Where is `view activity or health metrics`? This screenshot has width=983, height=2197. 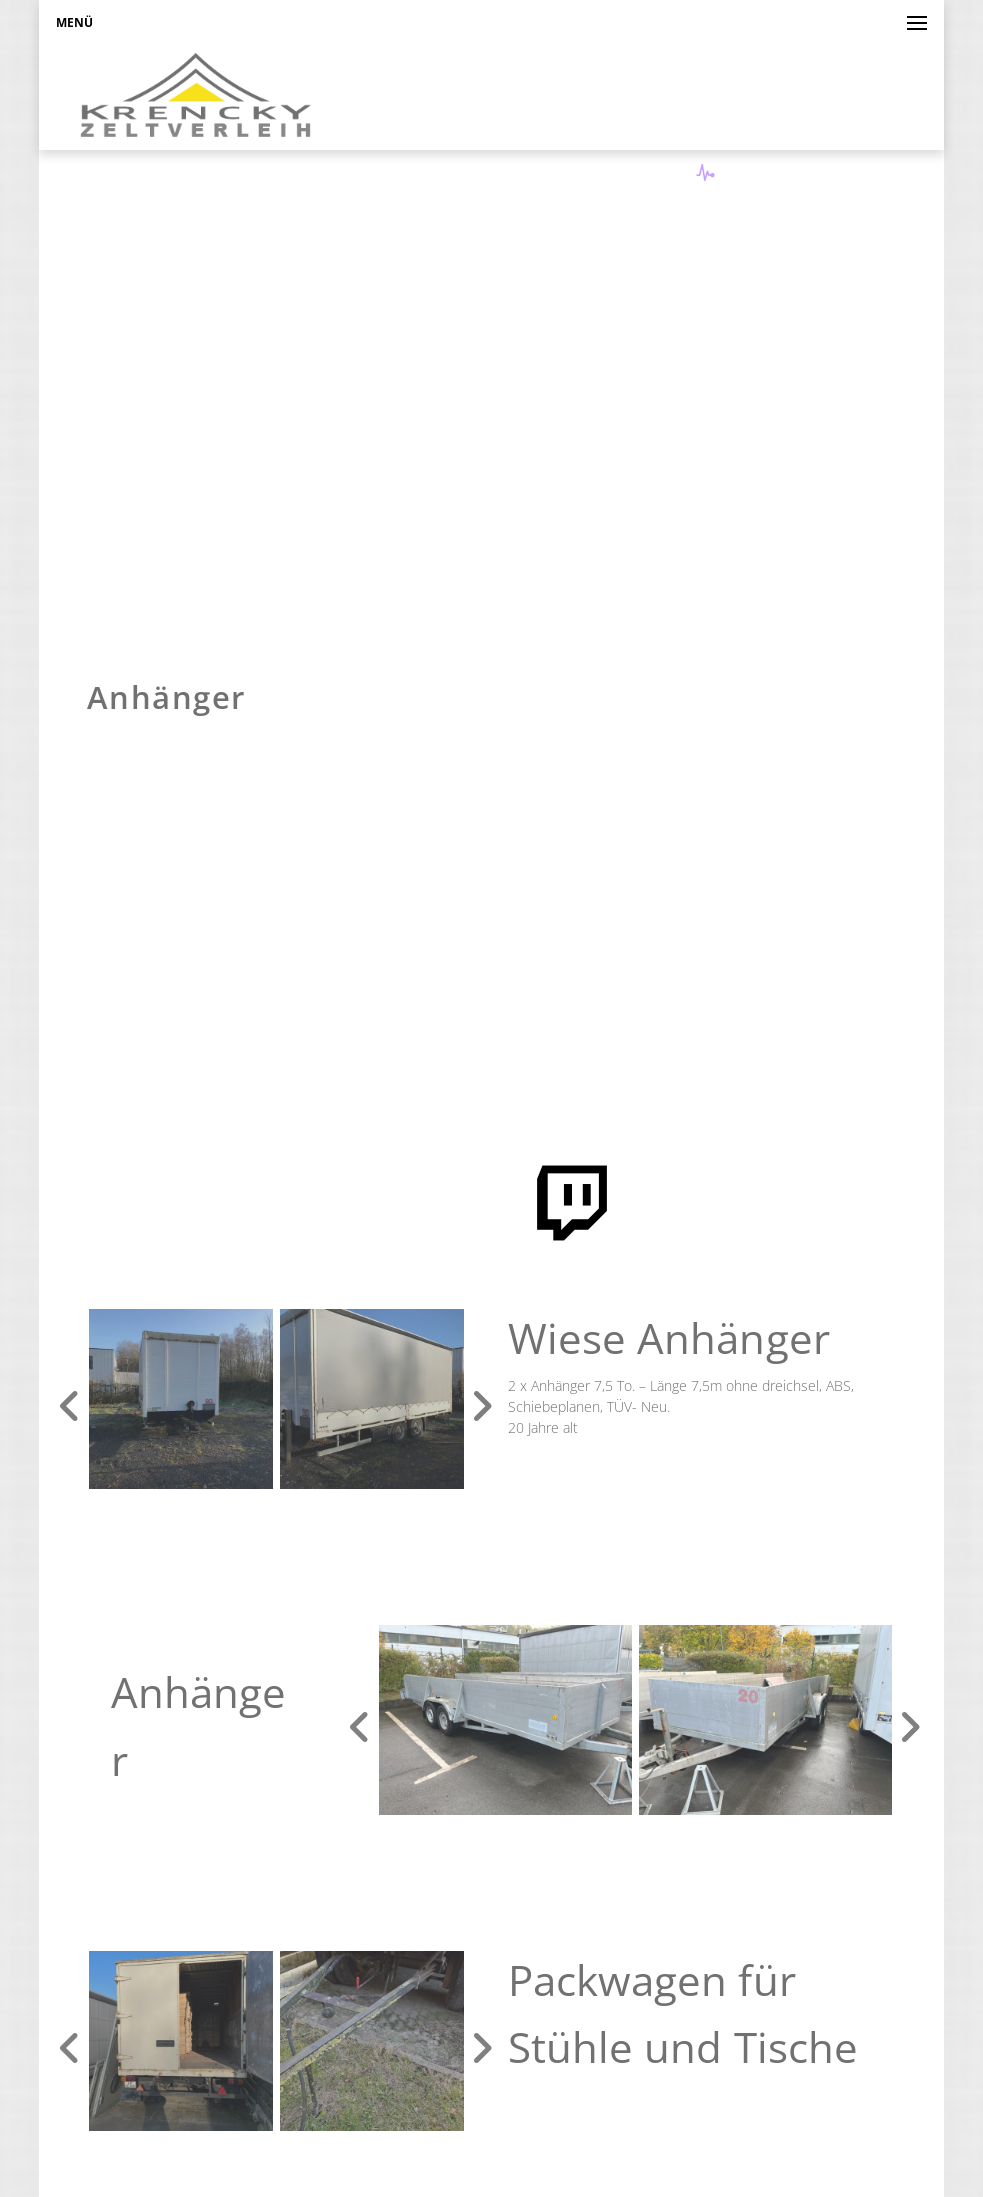 view activity or health metrics is located at coordinates (705, 172).